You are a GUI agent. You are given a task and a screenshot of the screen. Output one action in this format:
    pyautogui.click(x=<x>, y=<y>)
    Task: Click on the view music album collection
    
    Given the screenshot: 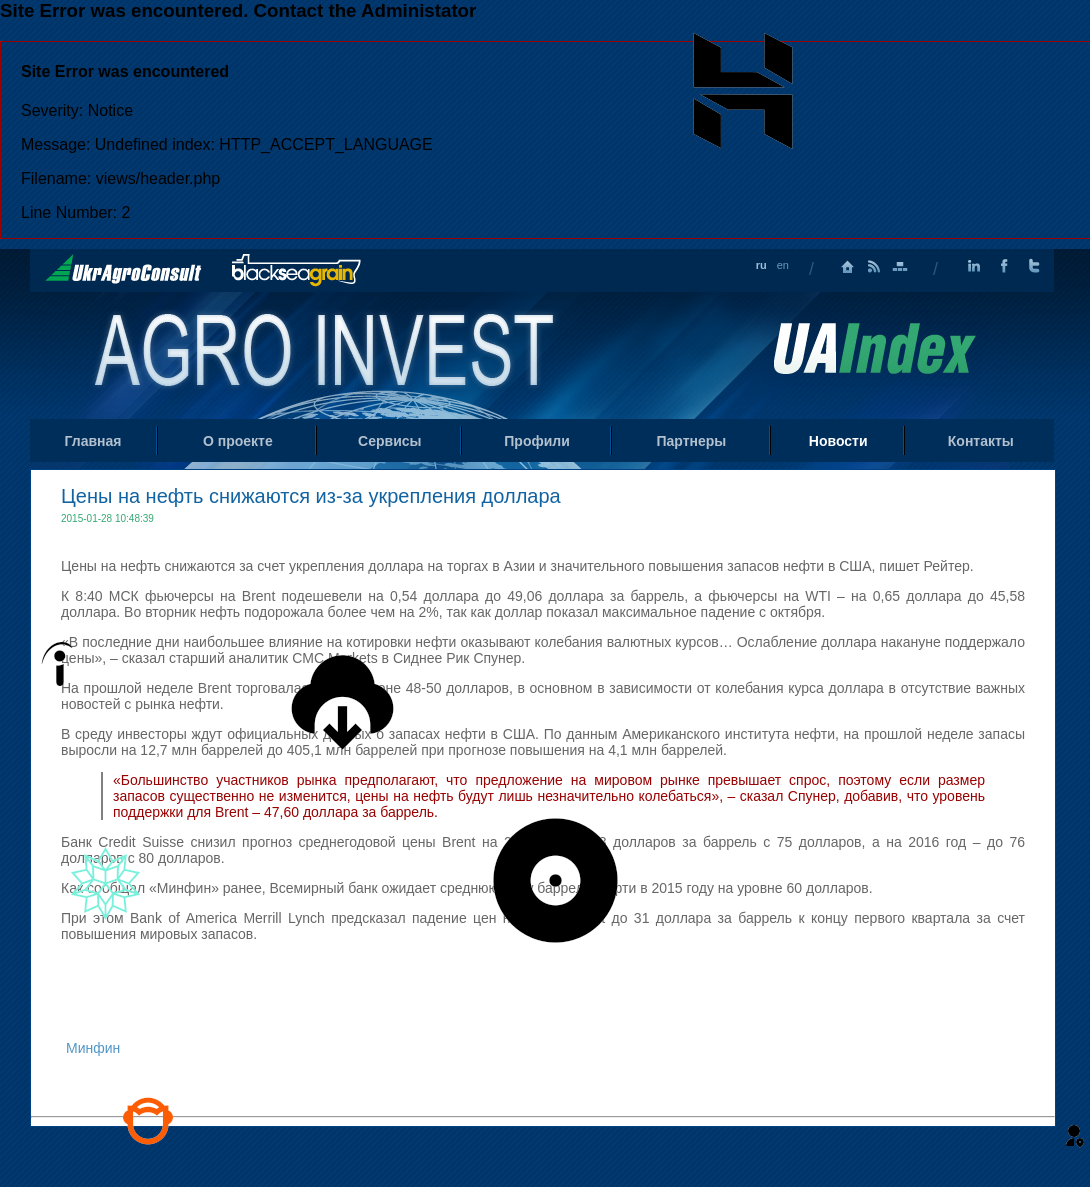 What is the action you would take?
    pyautogui.click(x=555, y=880)
    